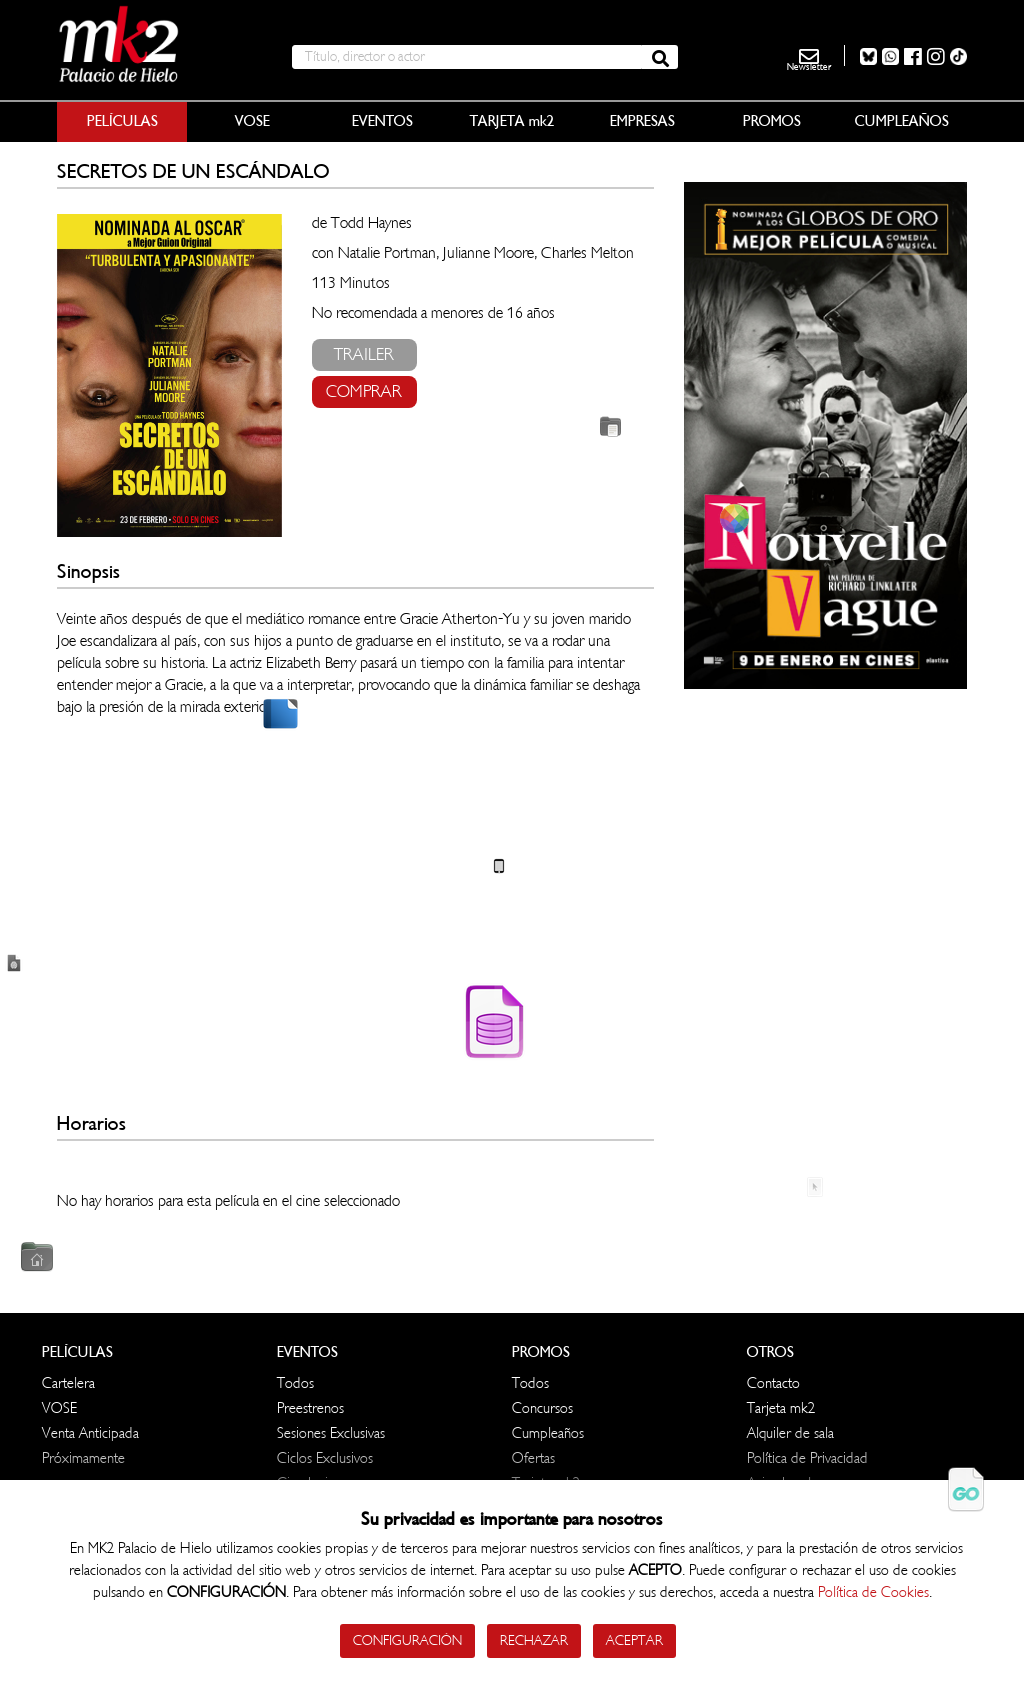 This screenshot has width=1024, height=1688. What do you see at coordinates (494, 1021) in the screenshot?
I see `open a database file` at bounding box center [494, 1021].